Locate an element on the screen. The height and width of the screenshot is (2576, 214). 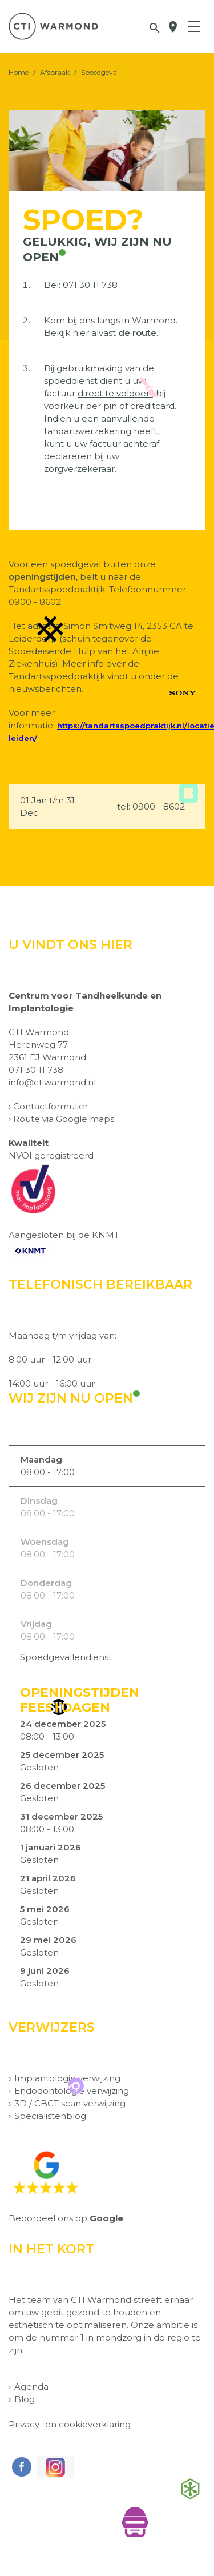
open SimpleX messaging app is located at coordinates (50, 629).